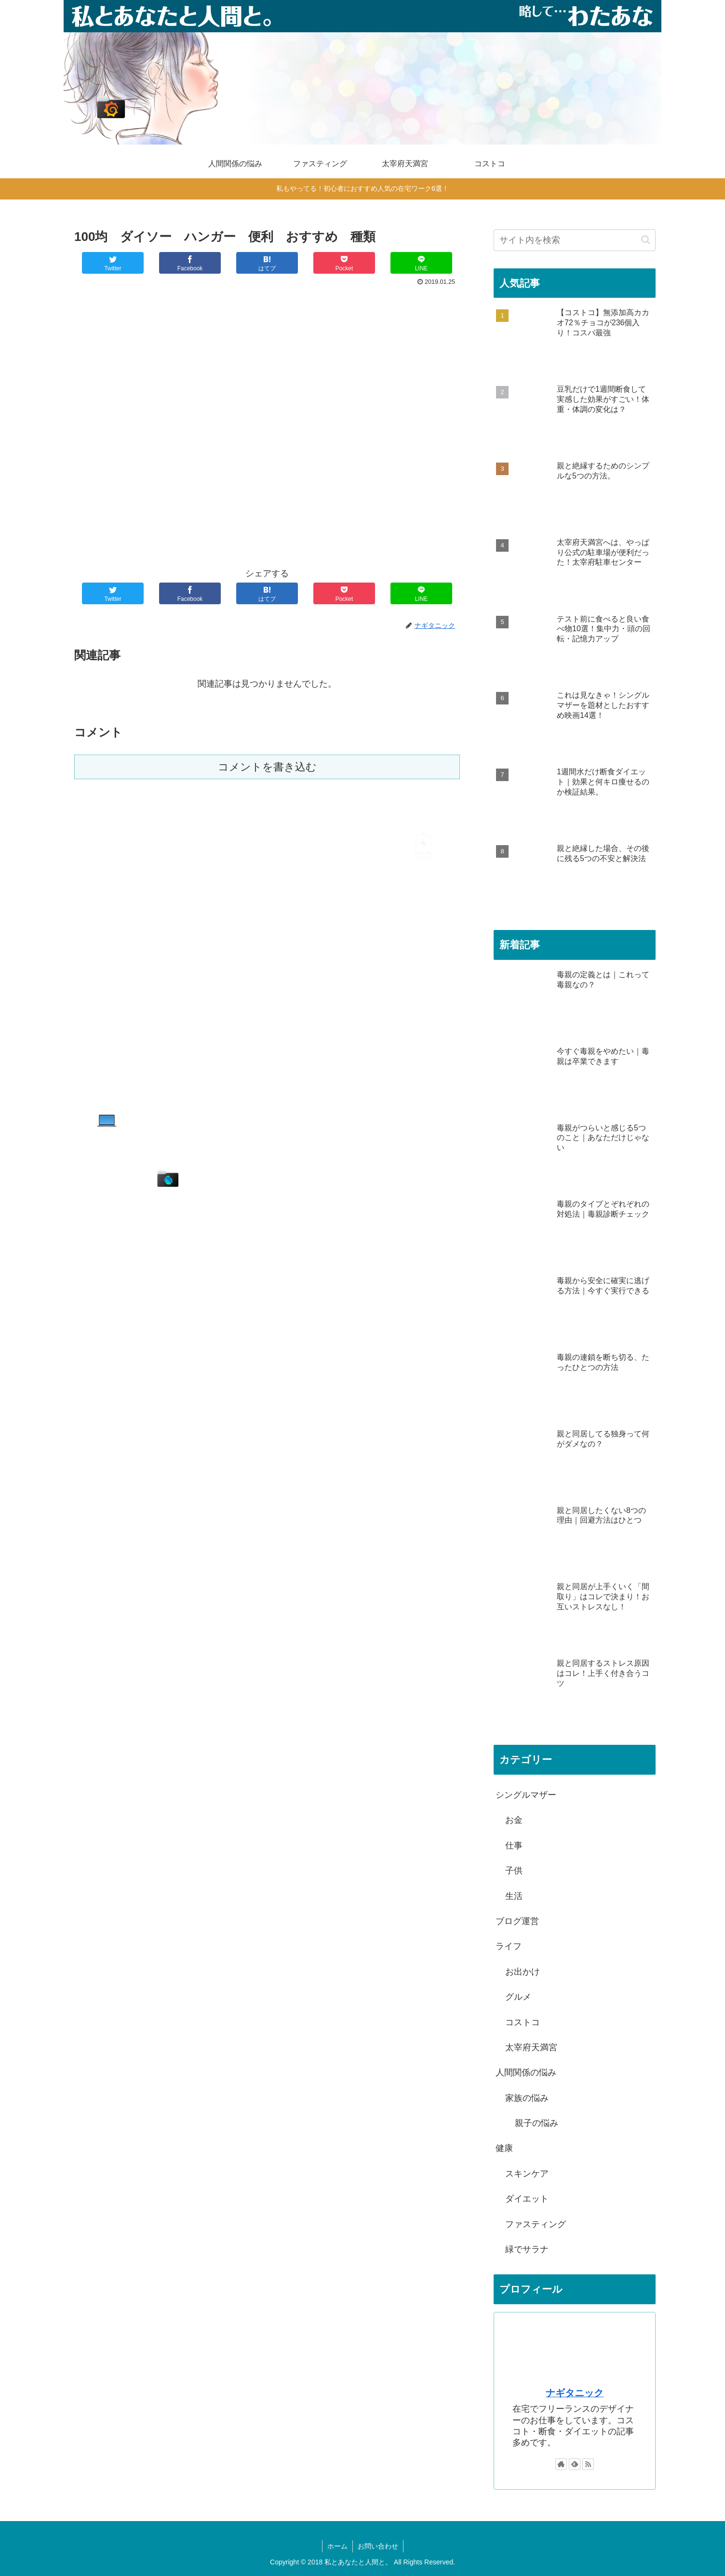 This screenshot has height=2576, width=725. I want to click on open grafana project folder, so click(111, 108).